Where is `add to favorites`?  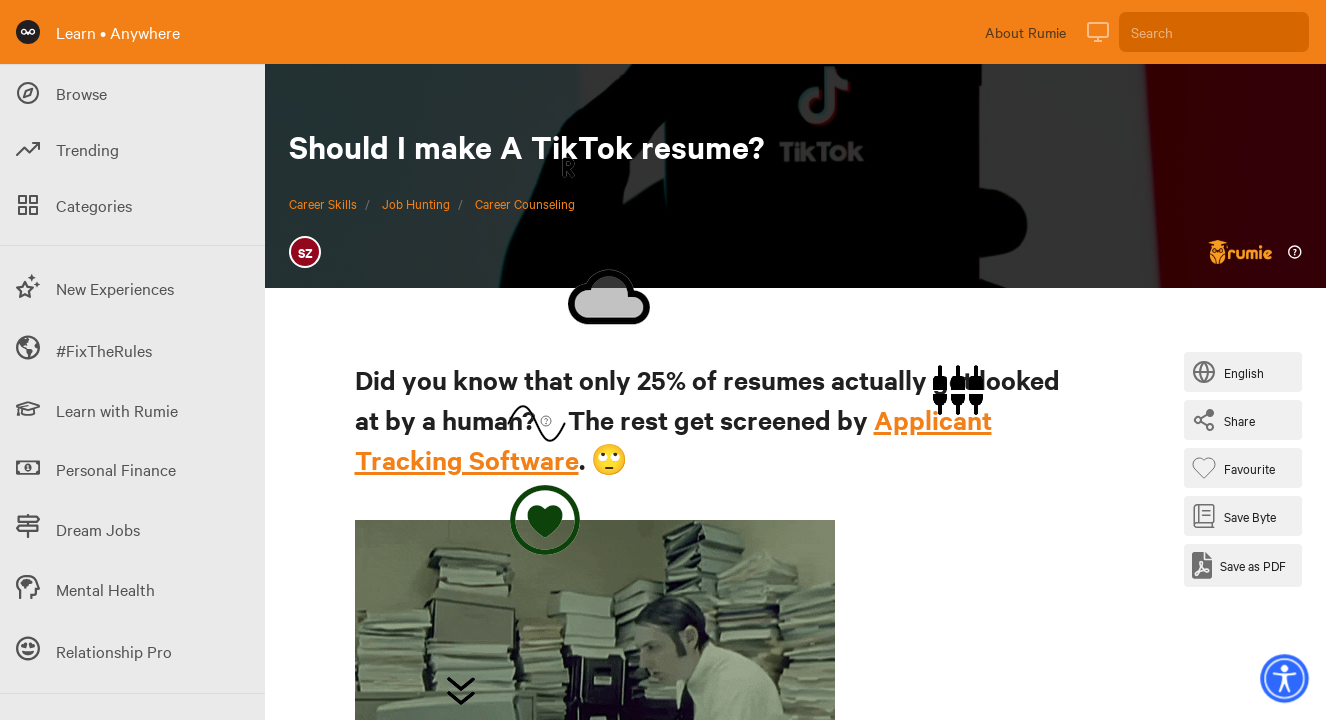 add to favorites is located at coordinates (545, 520).